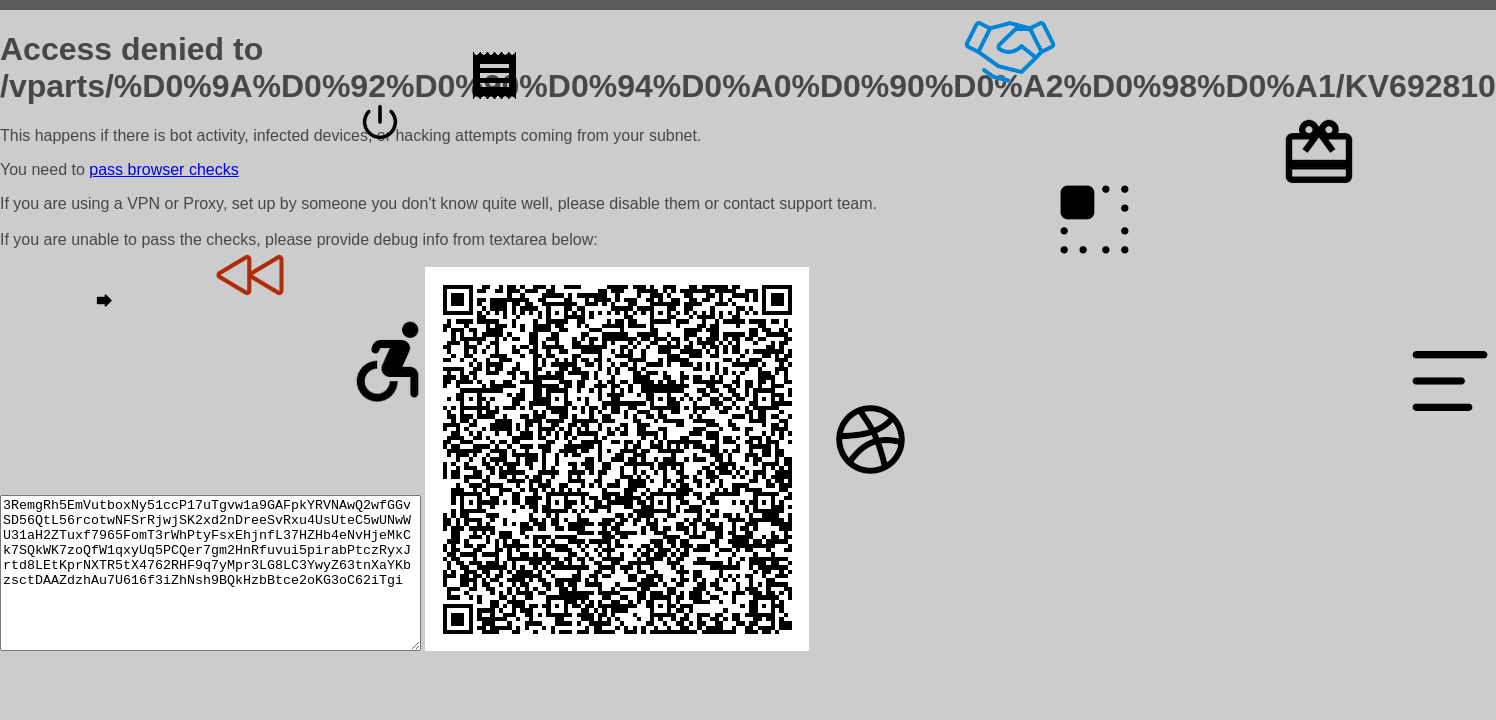 This screenshot has width=1496, height=720. I want to click on power on or off the device, so click(380, 122).